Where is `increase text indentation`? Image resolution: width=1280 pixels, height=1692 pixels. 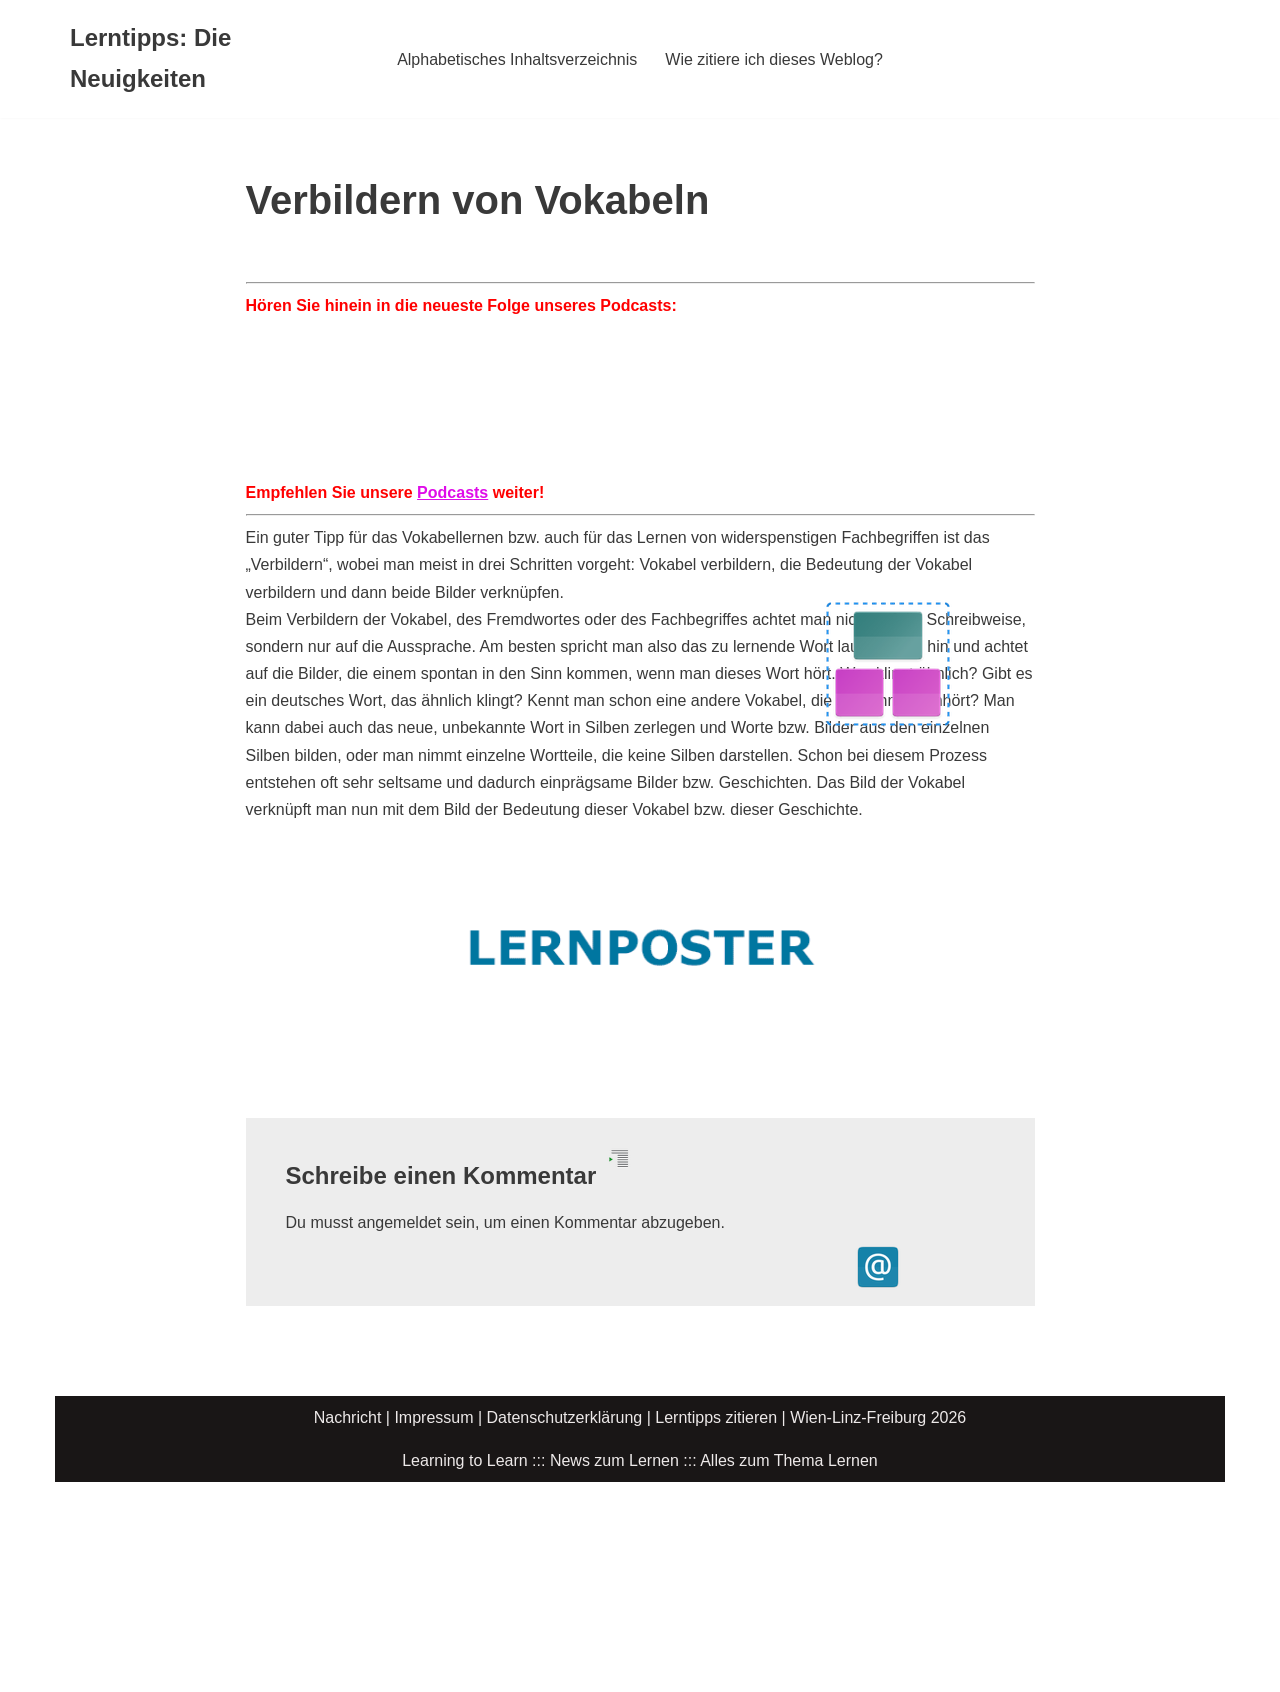 increase text indentation is located at coordinates (619, 1159).